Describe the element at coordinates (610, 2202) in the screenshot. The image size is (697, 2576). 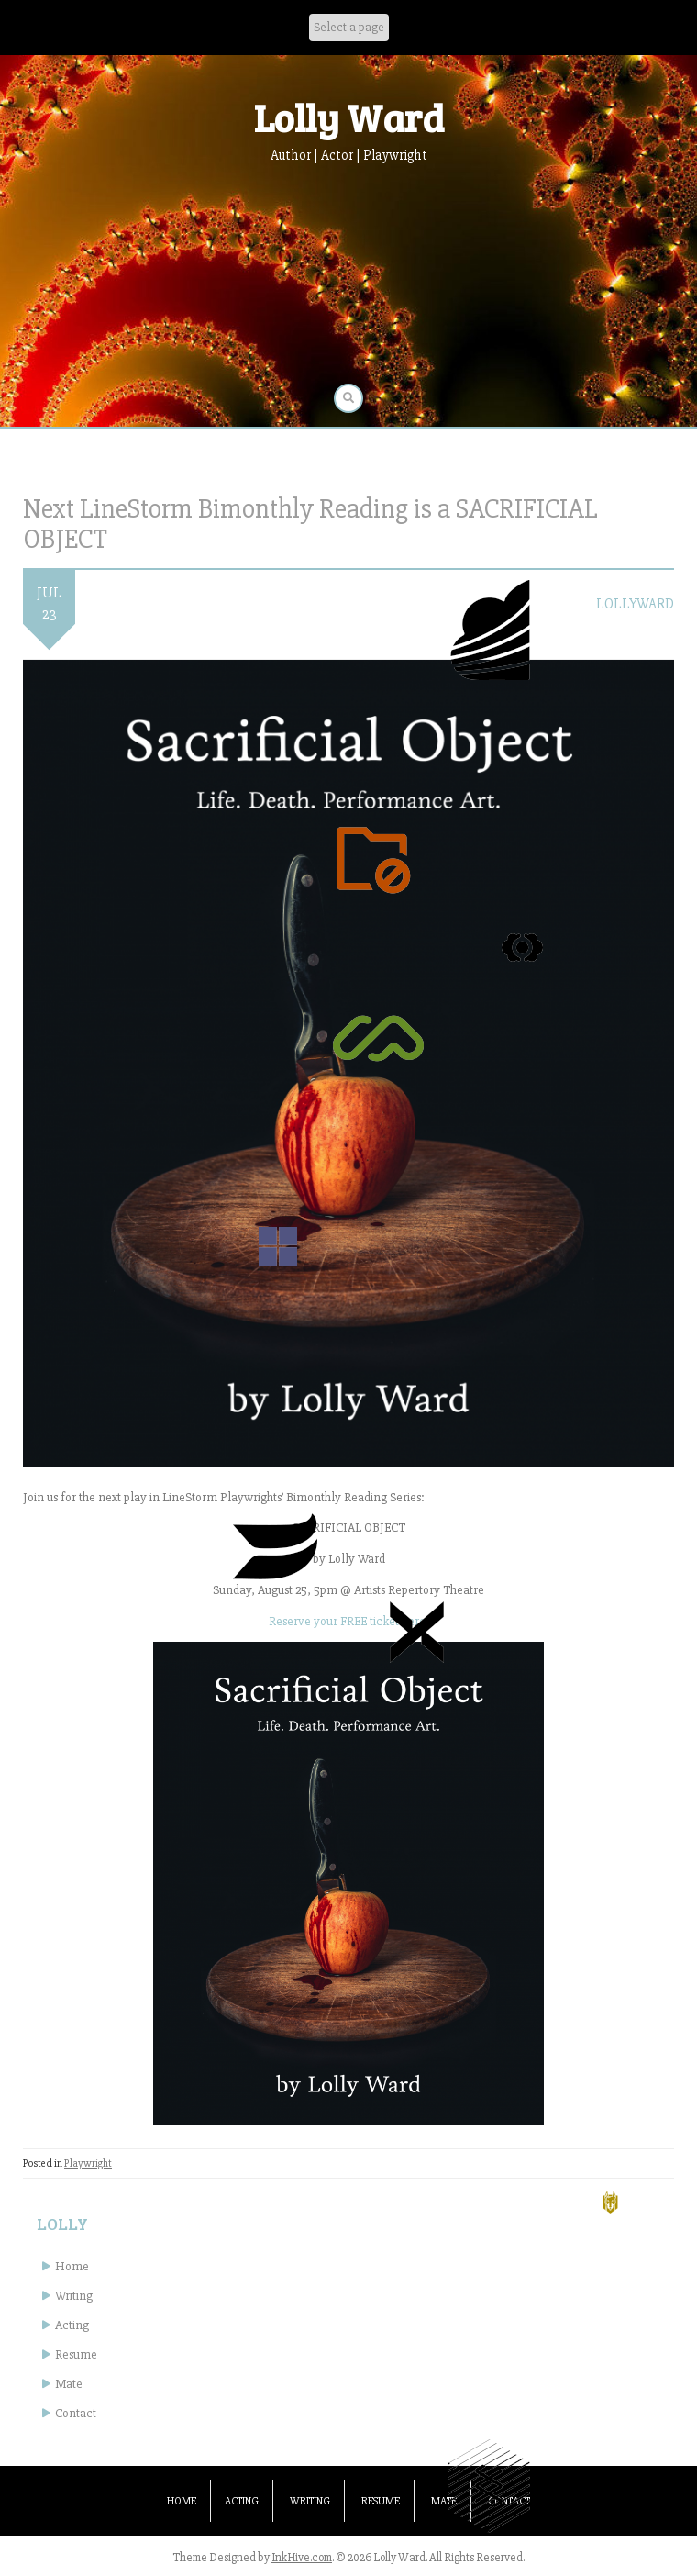
I see `access Snyk security dashboard` at that location.